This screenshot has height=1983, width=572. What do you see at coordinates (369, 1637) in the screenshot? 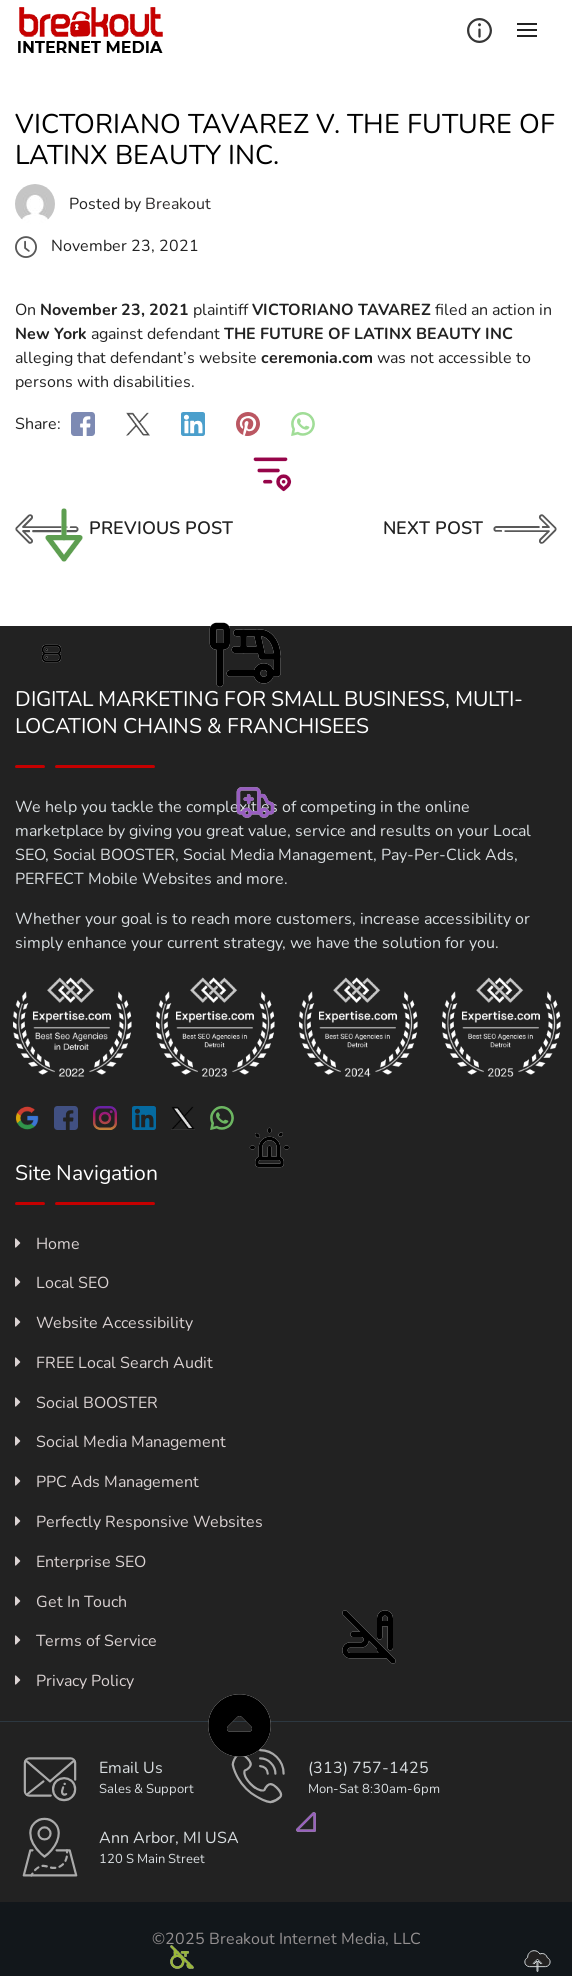
I see `writing or editing is disabled` at bounding box center [369, 1637].